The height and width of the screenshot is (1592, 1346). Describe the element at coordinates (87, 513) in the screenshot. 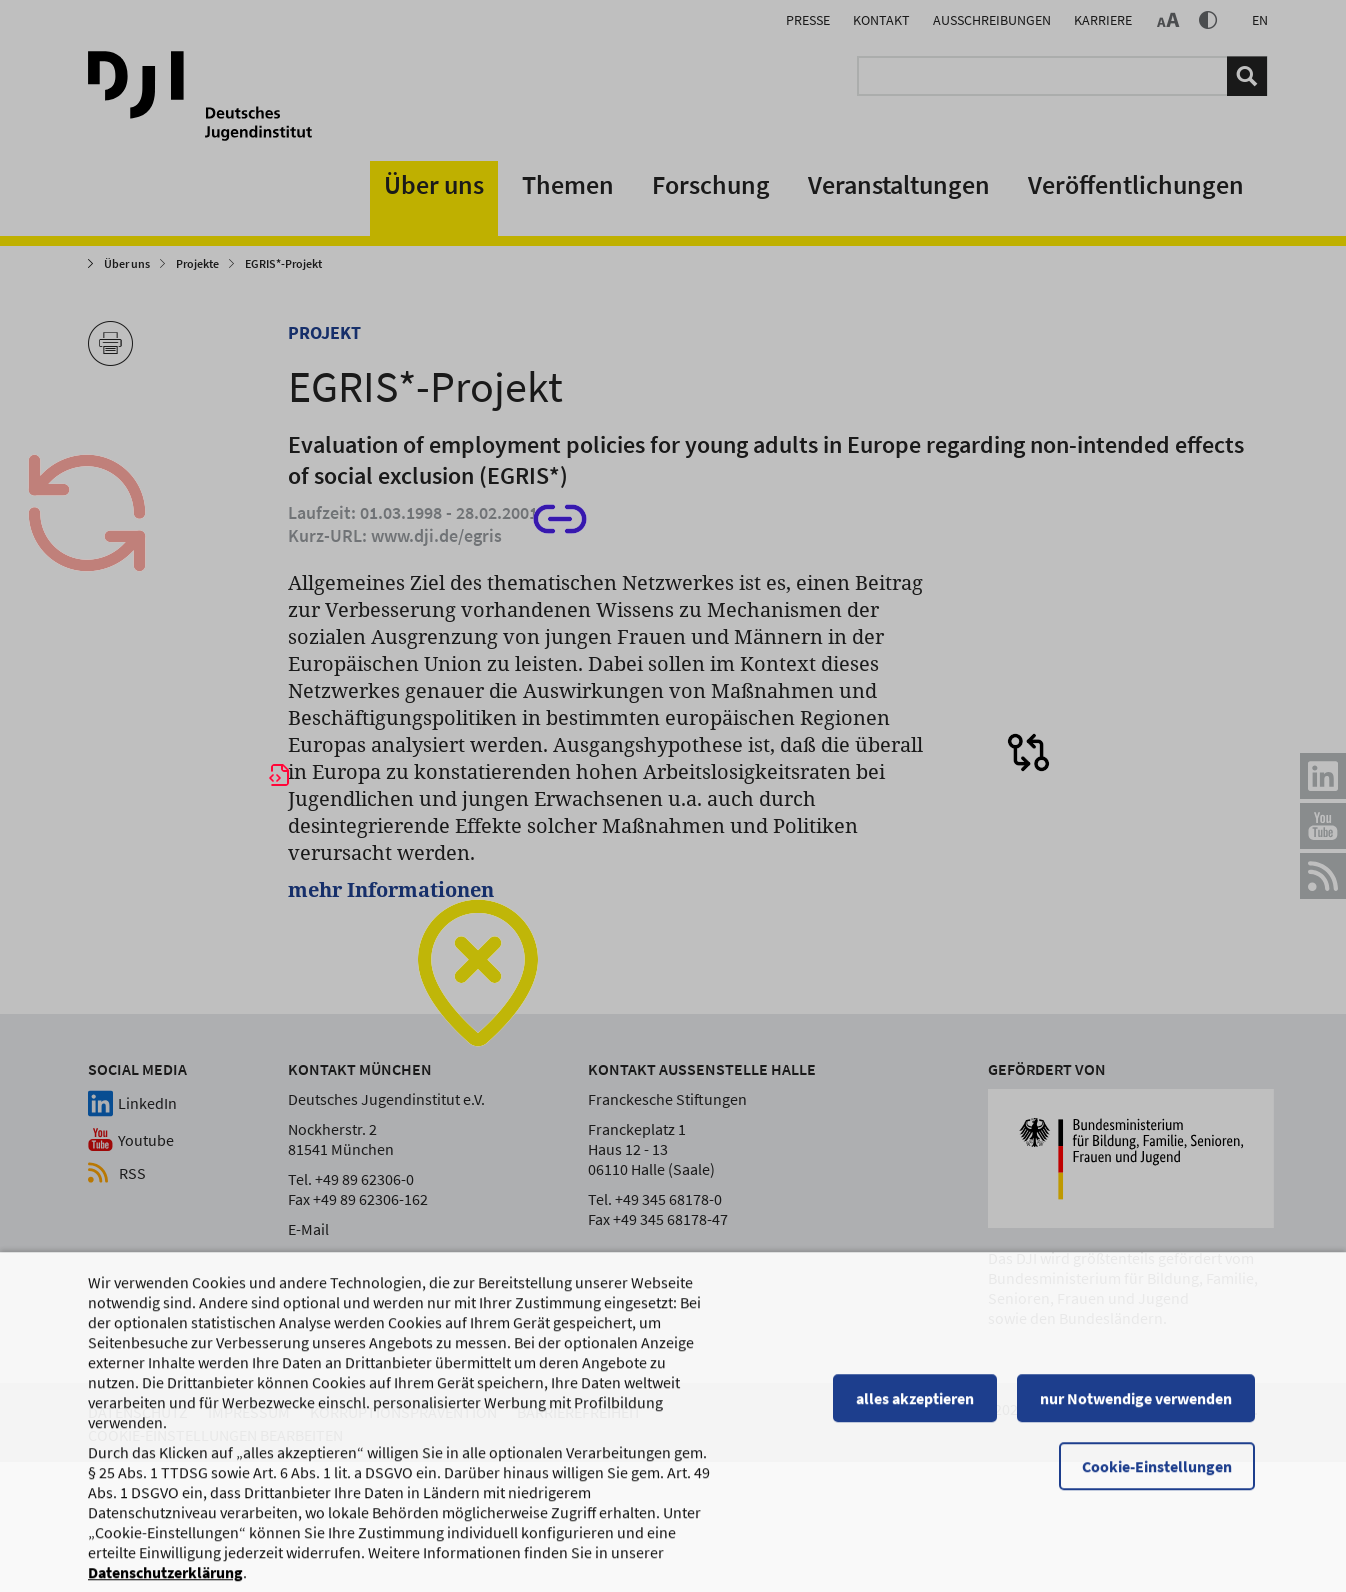

I see `refresh or reload content` at that location.